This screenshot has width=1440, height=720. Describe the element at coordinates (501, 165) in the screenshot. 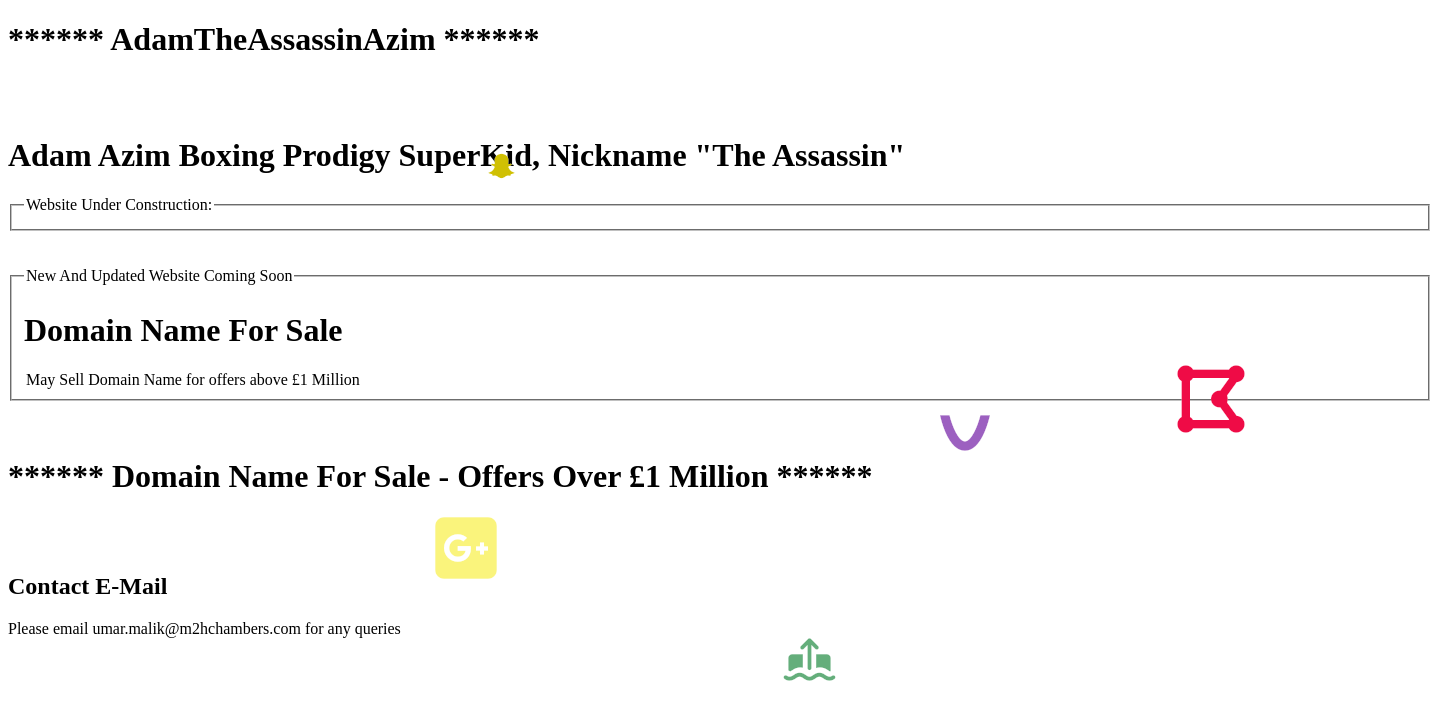

I see `open Snapchat app` at that location.